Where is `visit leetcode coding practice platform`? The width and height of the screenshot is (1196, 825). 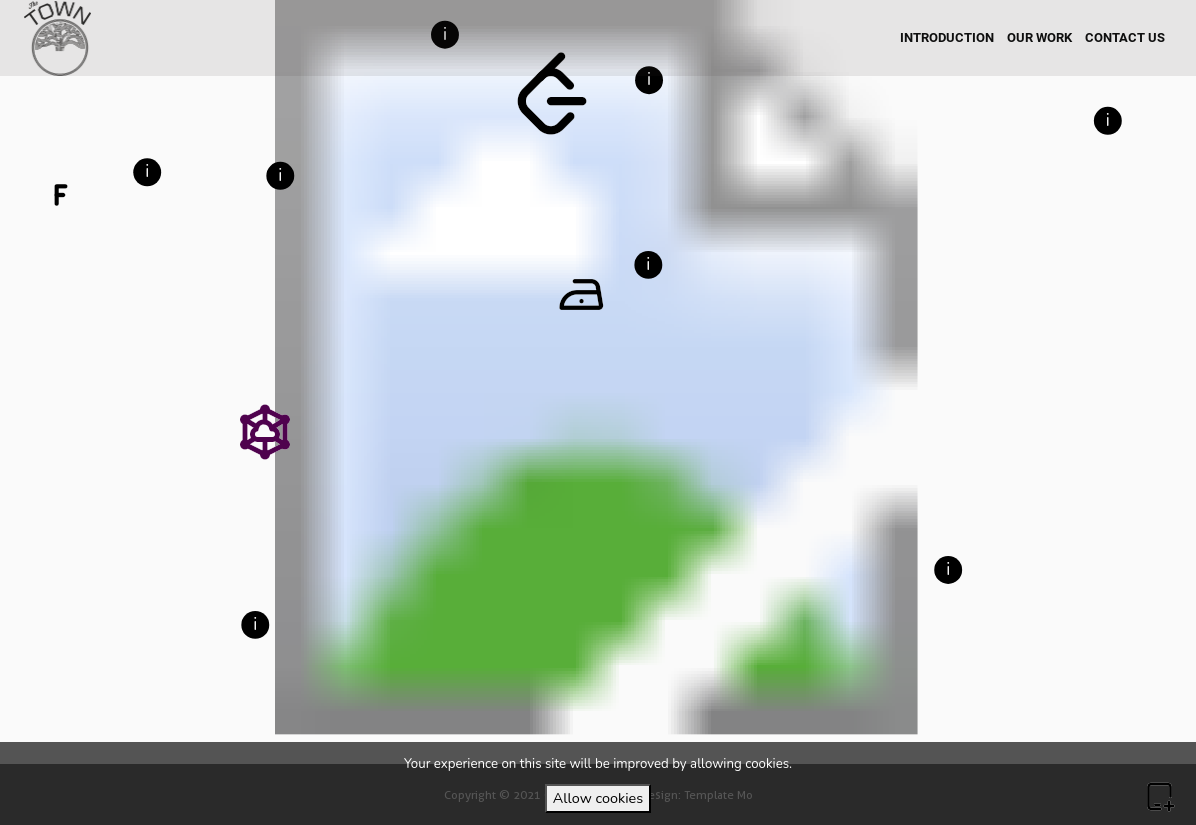 visit leetcode coding practice platform is located at coordinates (551, 97).